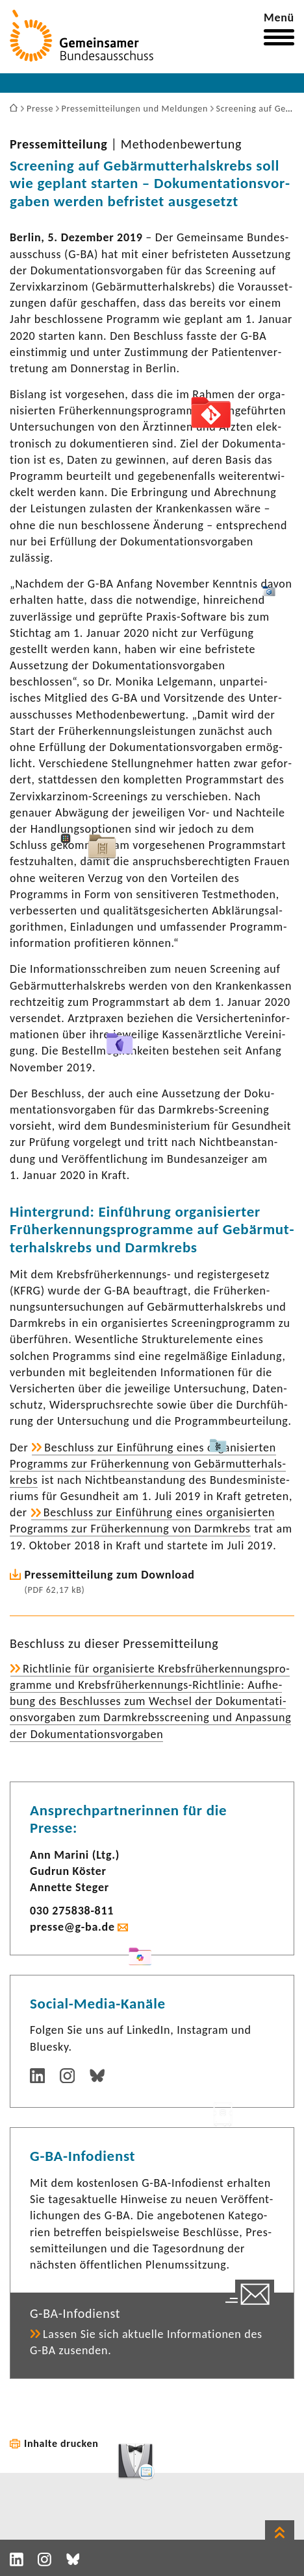 This screenshot has height=2576, width=304. What do you see at coordinates (102, 848) in the screenshot?
I see `open your videos folder` at bounding box center [102, 848].